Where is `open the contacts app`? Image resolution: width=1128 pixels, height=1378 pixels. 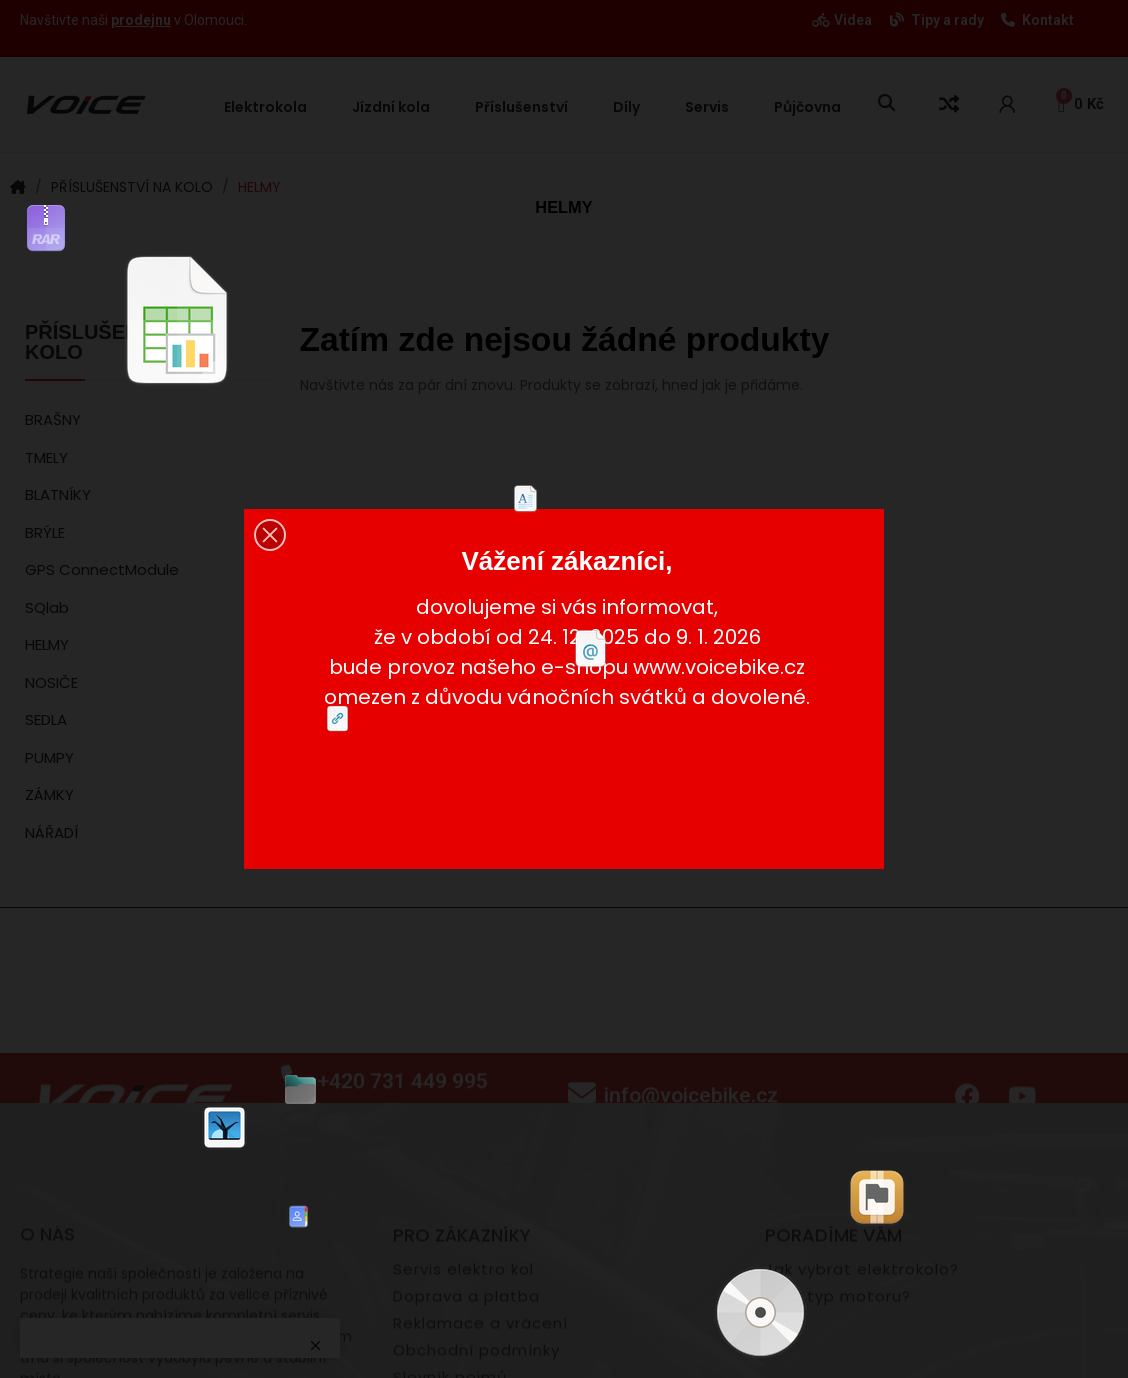
open the contacts app is located at coordinates (298, 1216).